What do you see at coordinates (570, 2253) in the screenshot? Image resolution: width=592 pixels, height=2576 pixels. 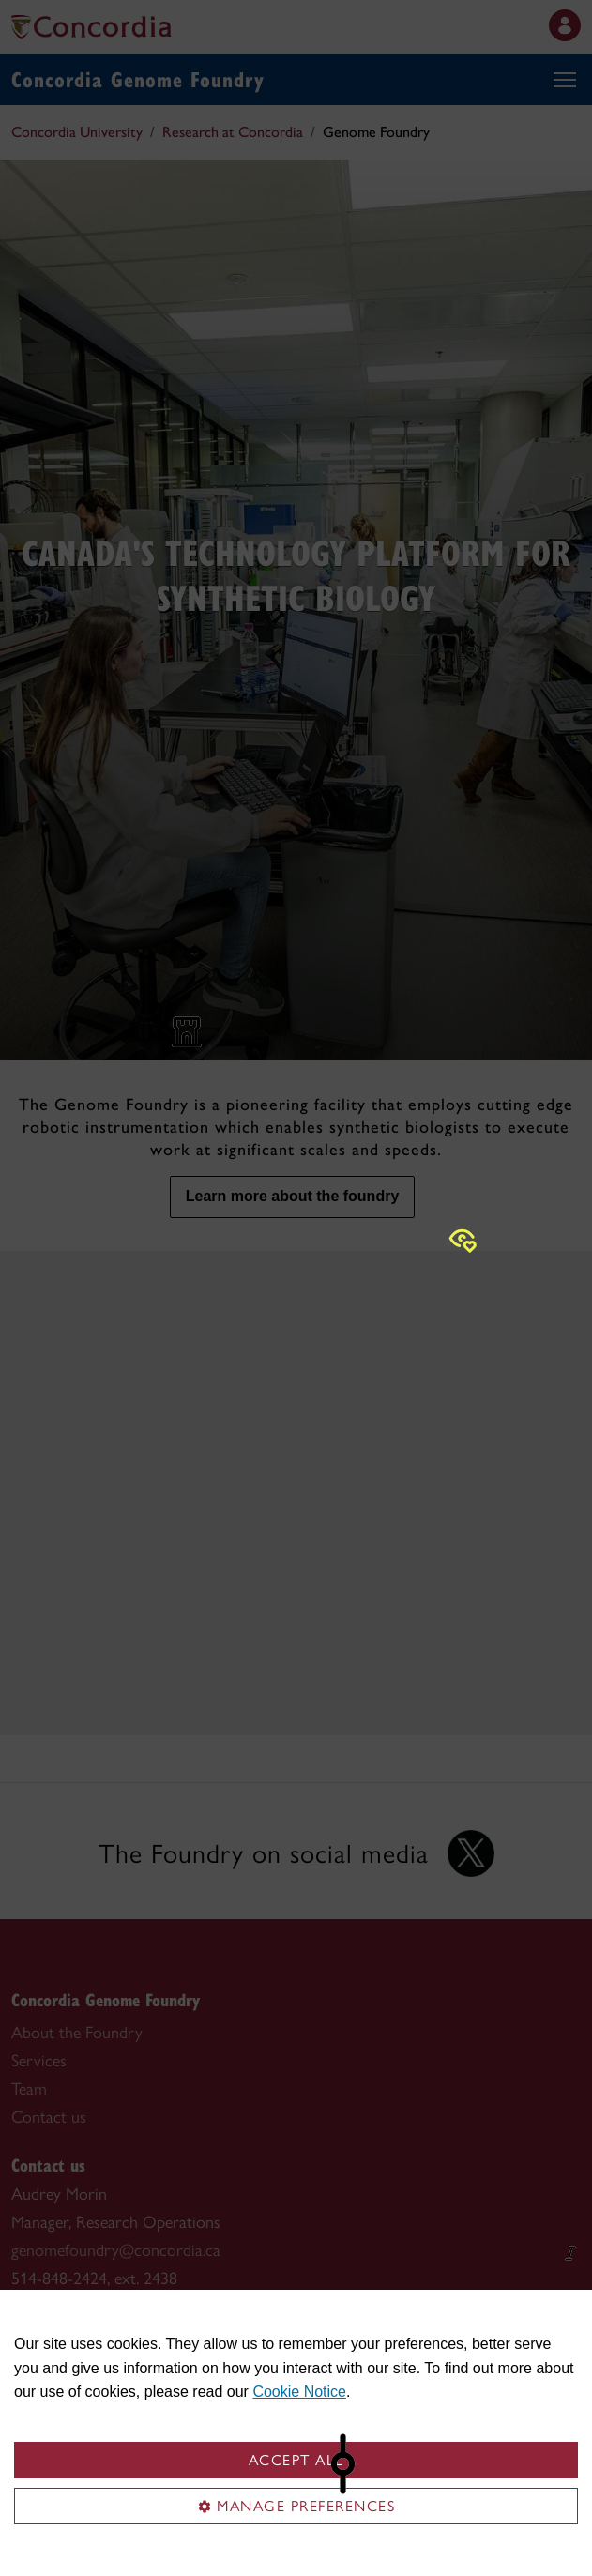 I see `apply italic formatting to selected text` at bounding box center [570, 2253].